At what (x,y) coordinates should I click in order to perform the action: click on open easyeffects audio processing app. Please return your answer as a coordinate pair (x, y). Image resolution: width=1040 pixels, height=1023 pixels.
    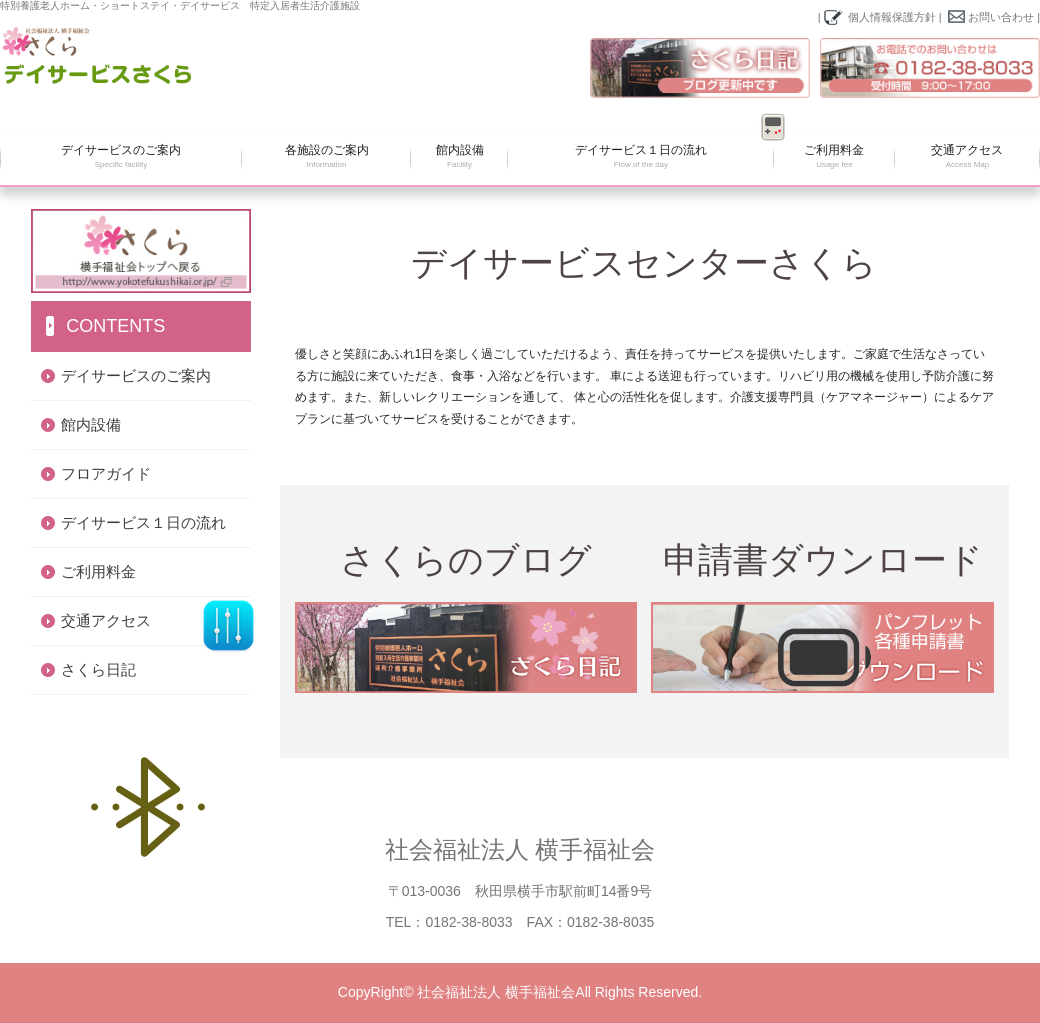
    Looking at the image, I should click on (228, 625).